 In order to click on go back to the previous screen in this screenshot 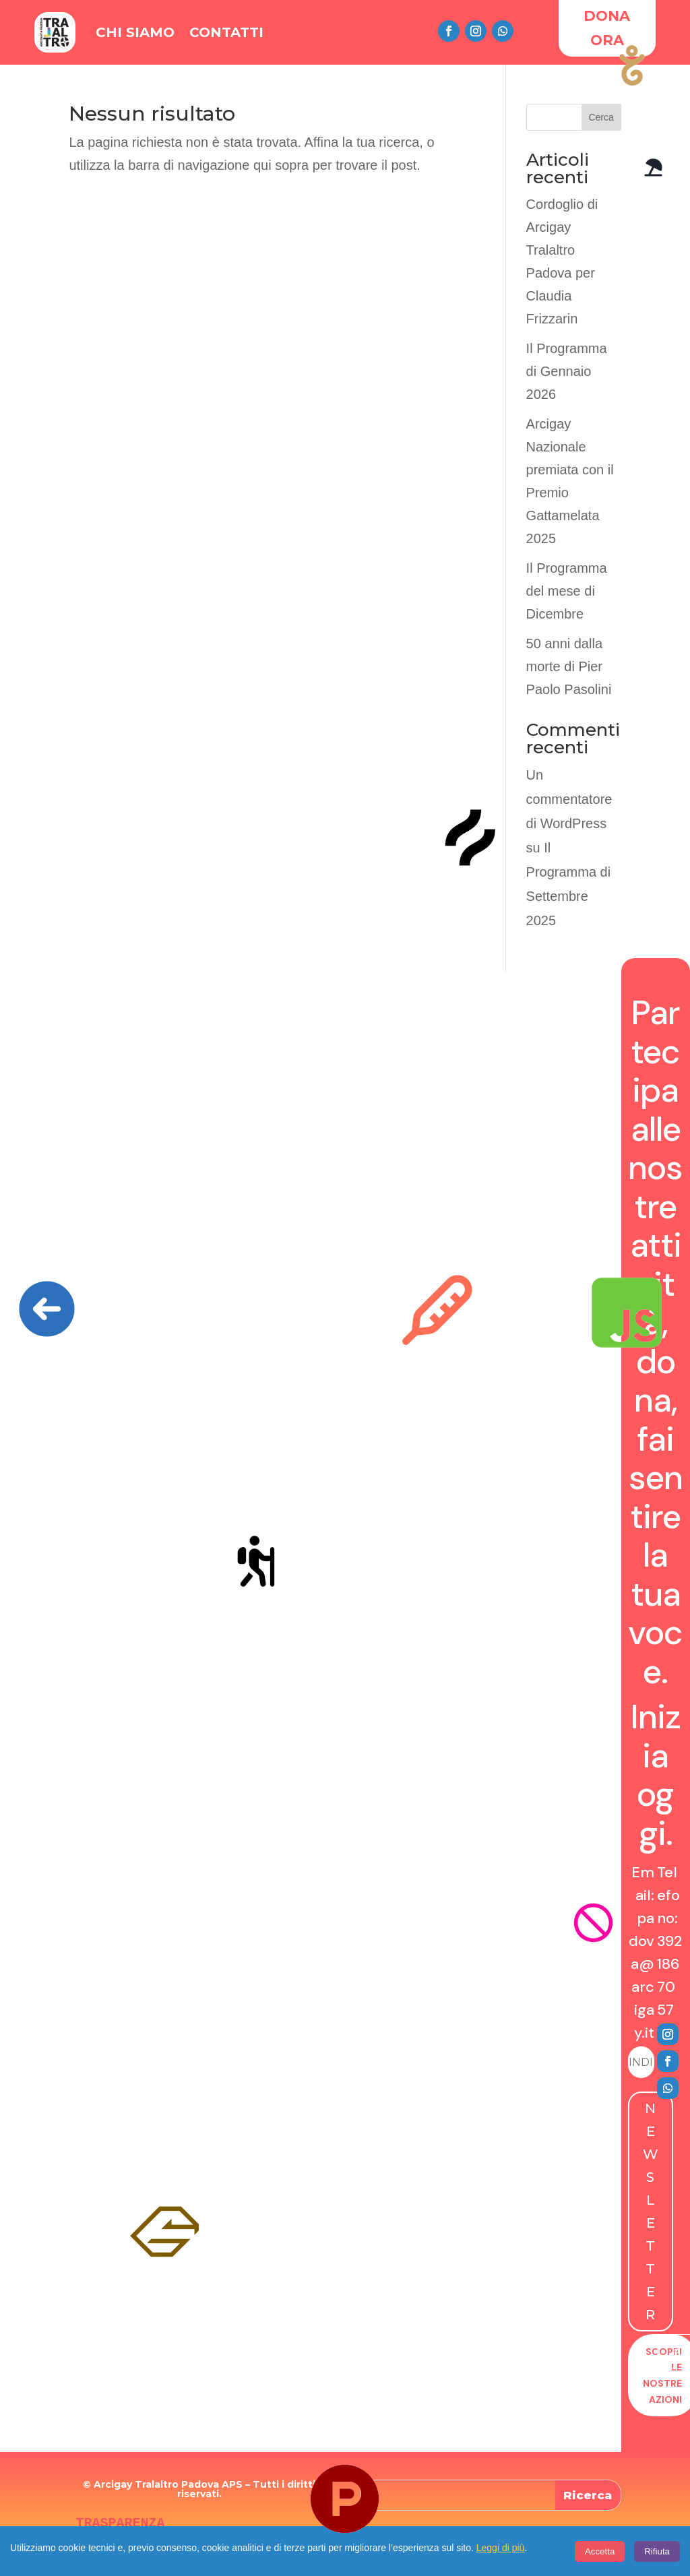, I will do `click(46, 1309)`.